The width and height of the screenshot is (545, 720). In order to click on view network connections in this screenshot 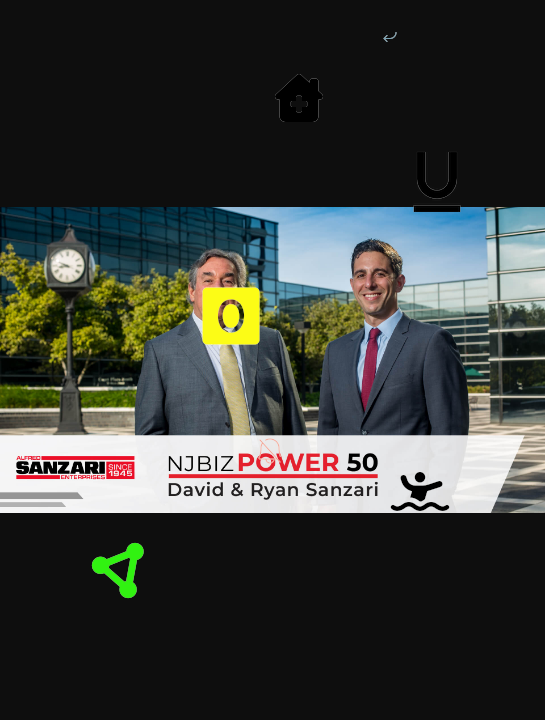, I will do `click(119, 570)`.